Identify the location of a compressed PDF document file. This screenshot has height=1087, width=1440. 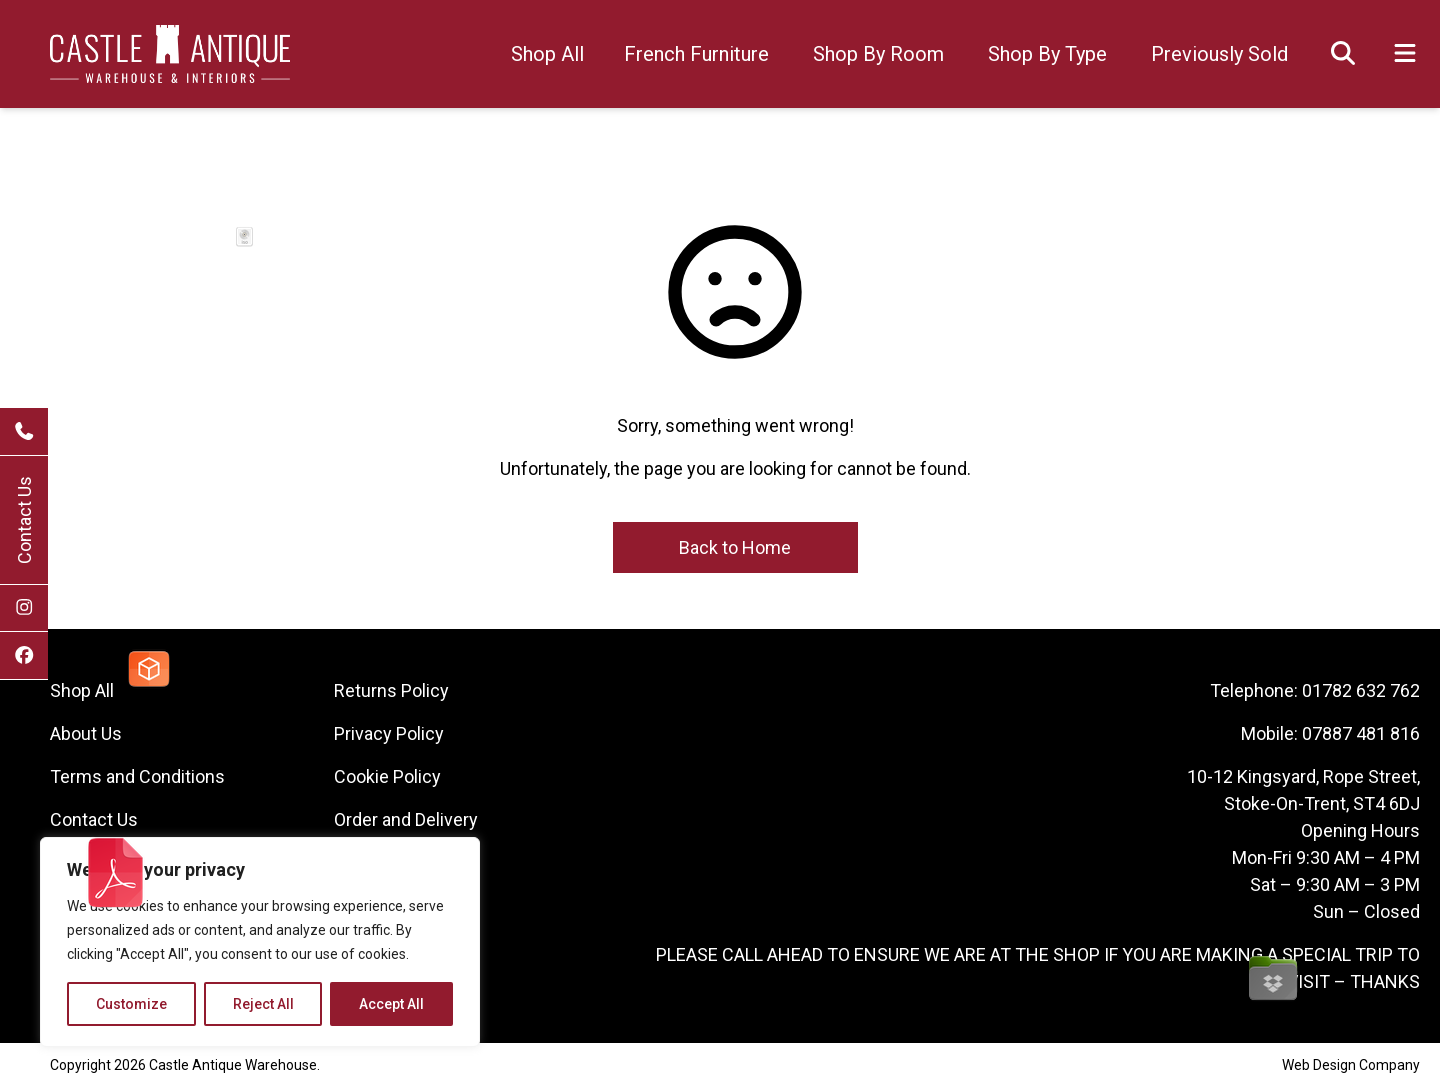
(115, 872).